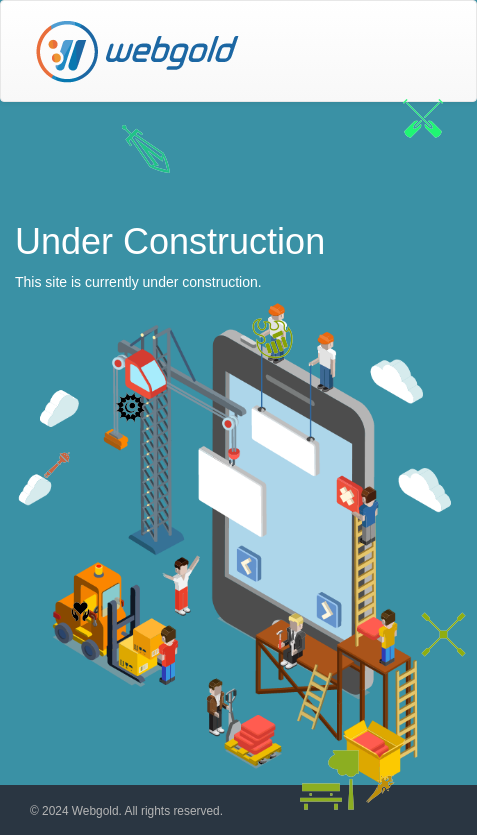 The height and width of the screenshot is (835, 477). I want to click on equip a wooden club weapon, so click(380, 788).